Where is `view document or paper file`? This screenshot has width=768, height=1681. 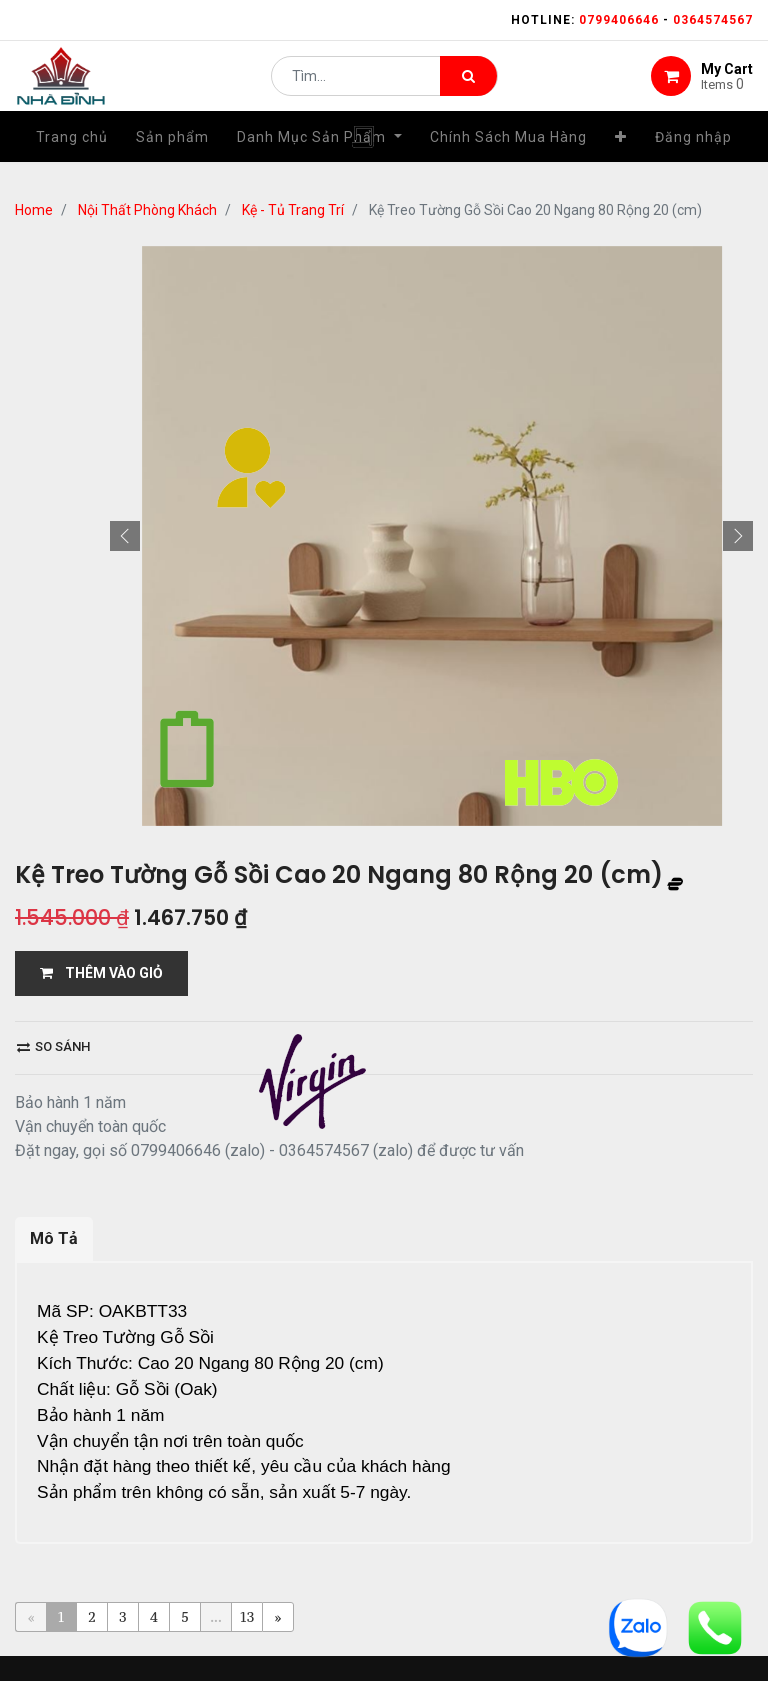
view document or paper file is located at coordinates (364, 137).